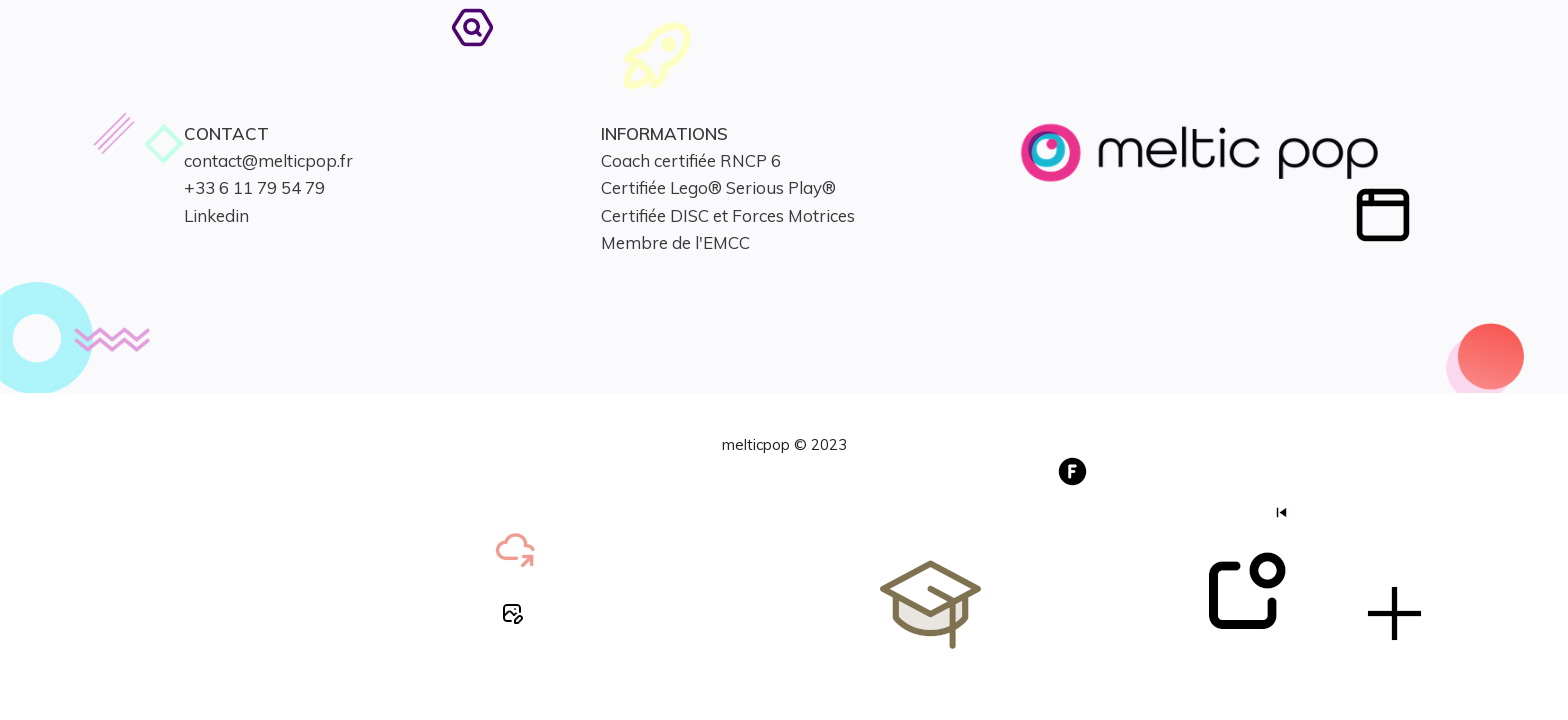  Describe the element at coordinates (1383, 215) in the screenshot. I see `open web browser` at that location.